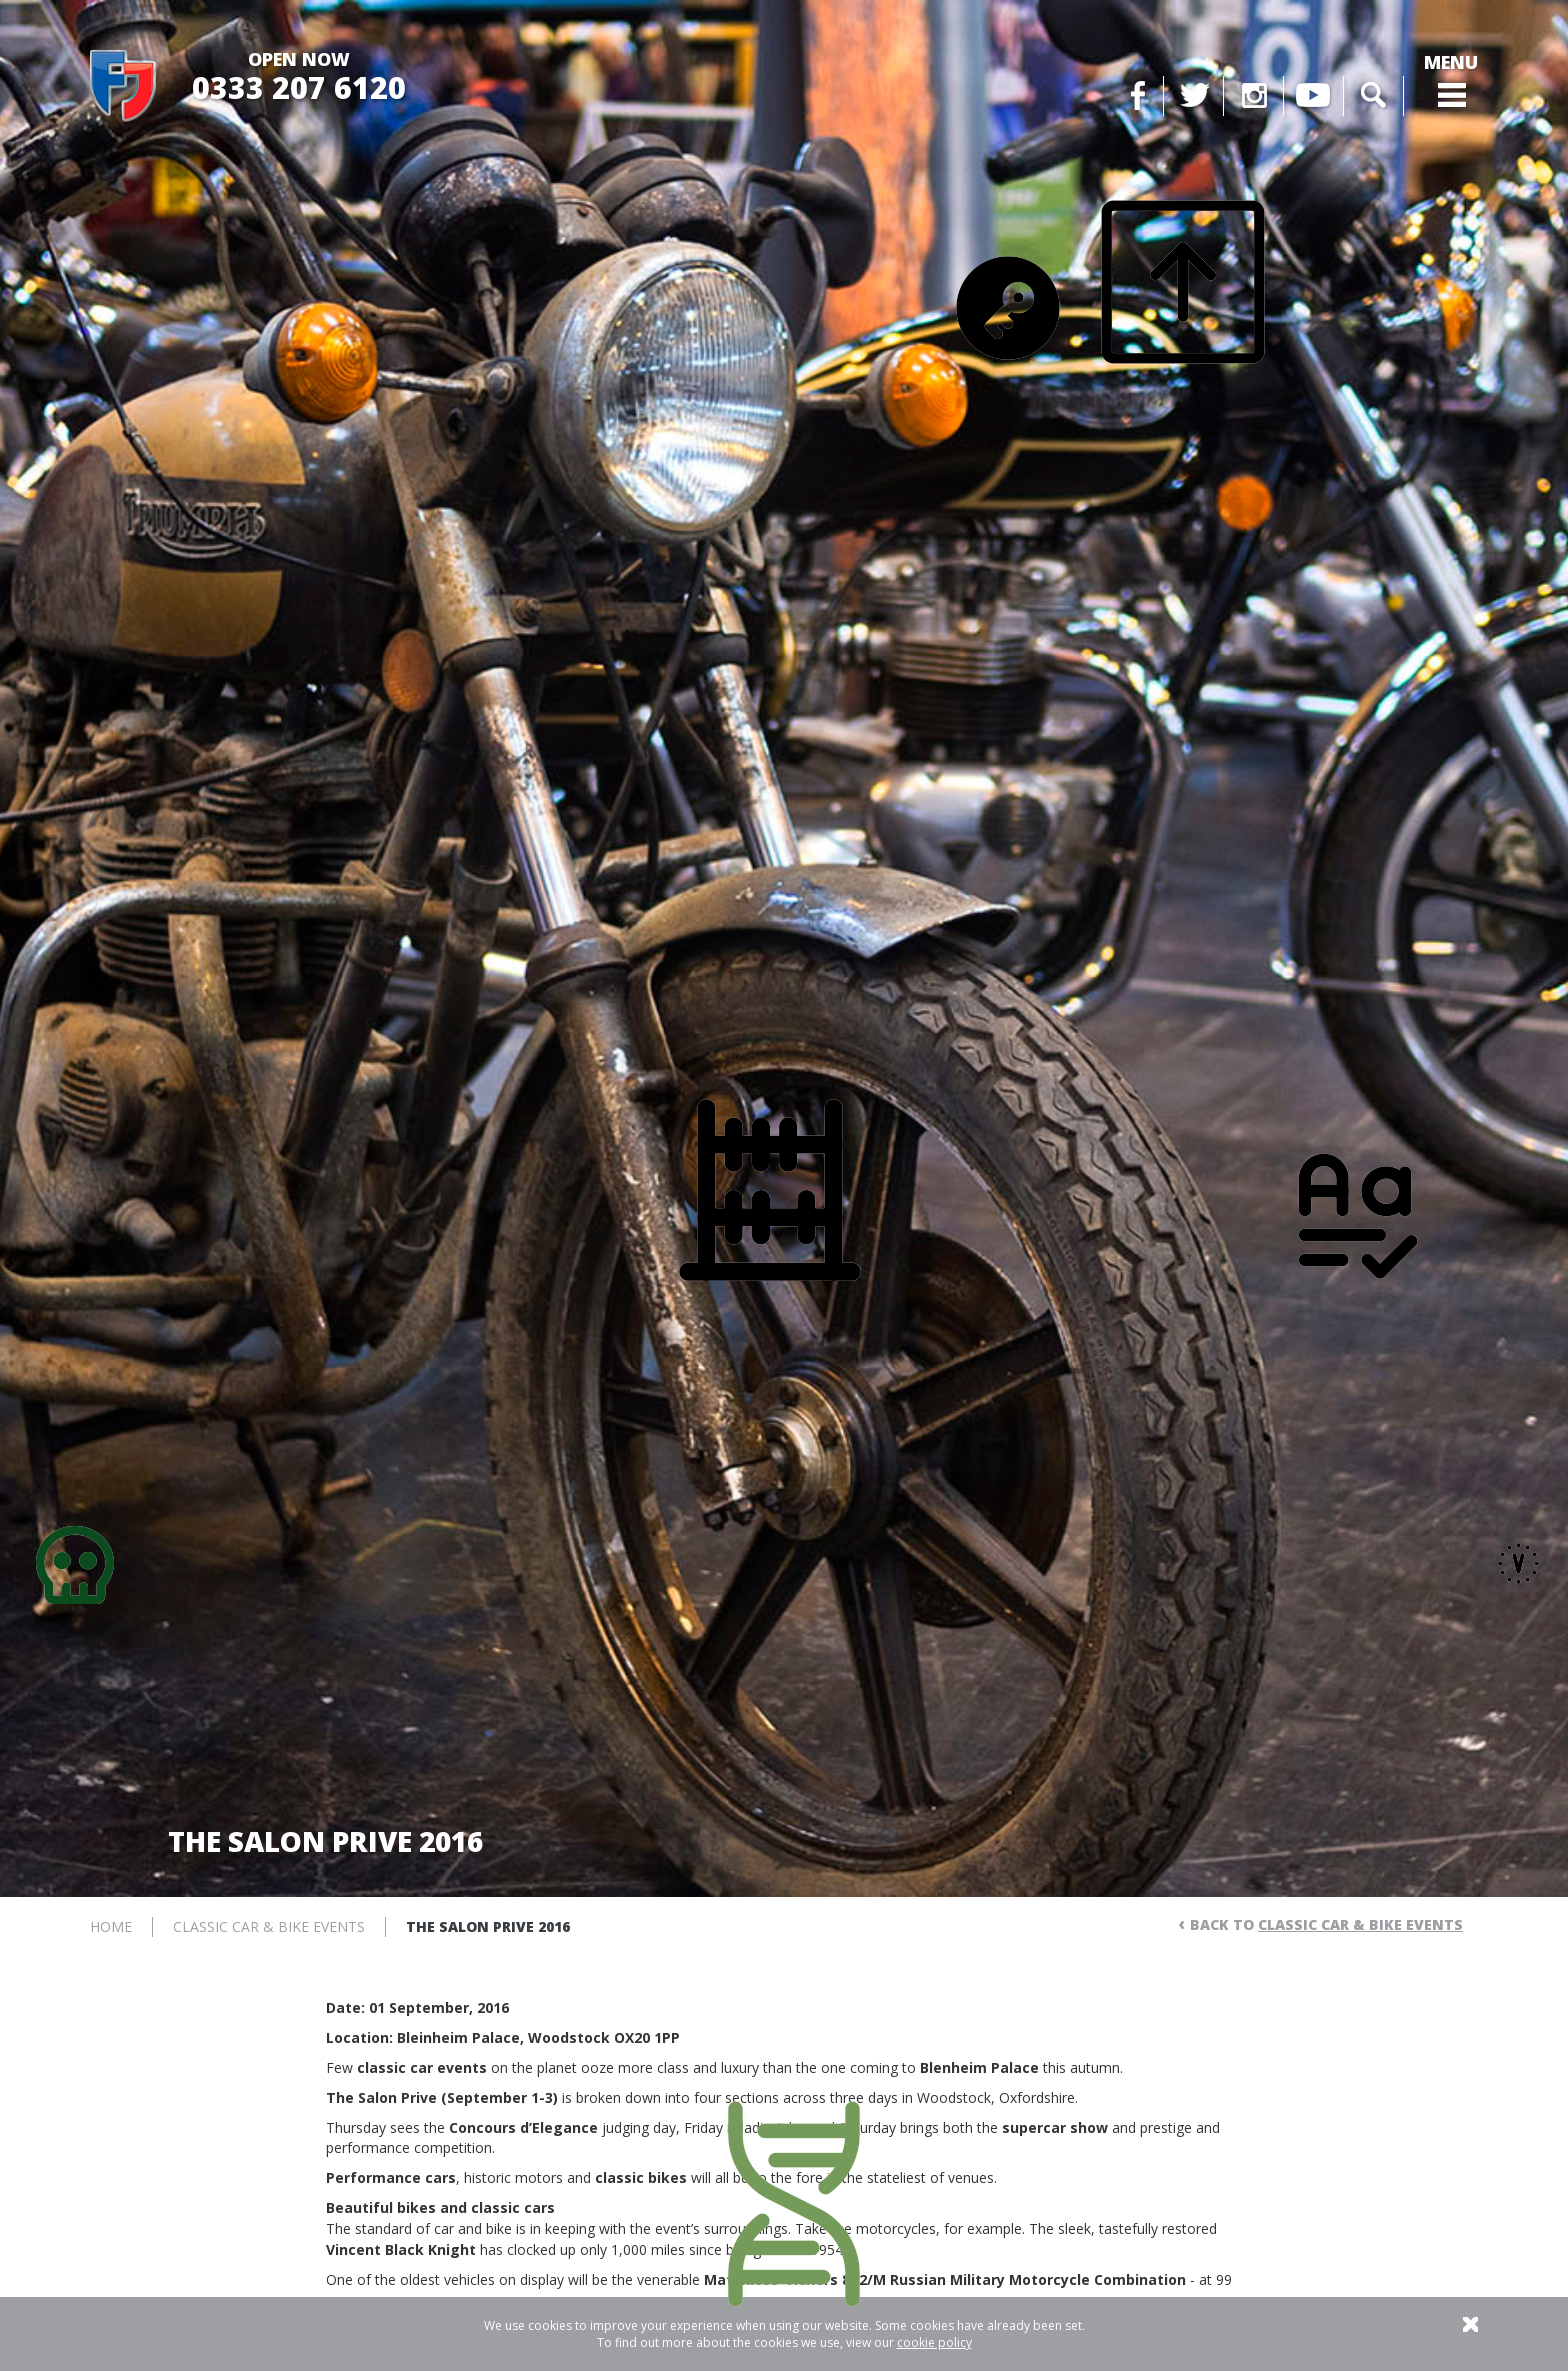  I want to click on upload a file or content, so click(1183, 282).